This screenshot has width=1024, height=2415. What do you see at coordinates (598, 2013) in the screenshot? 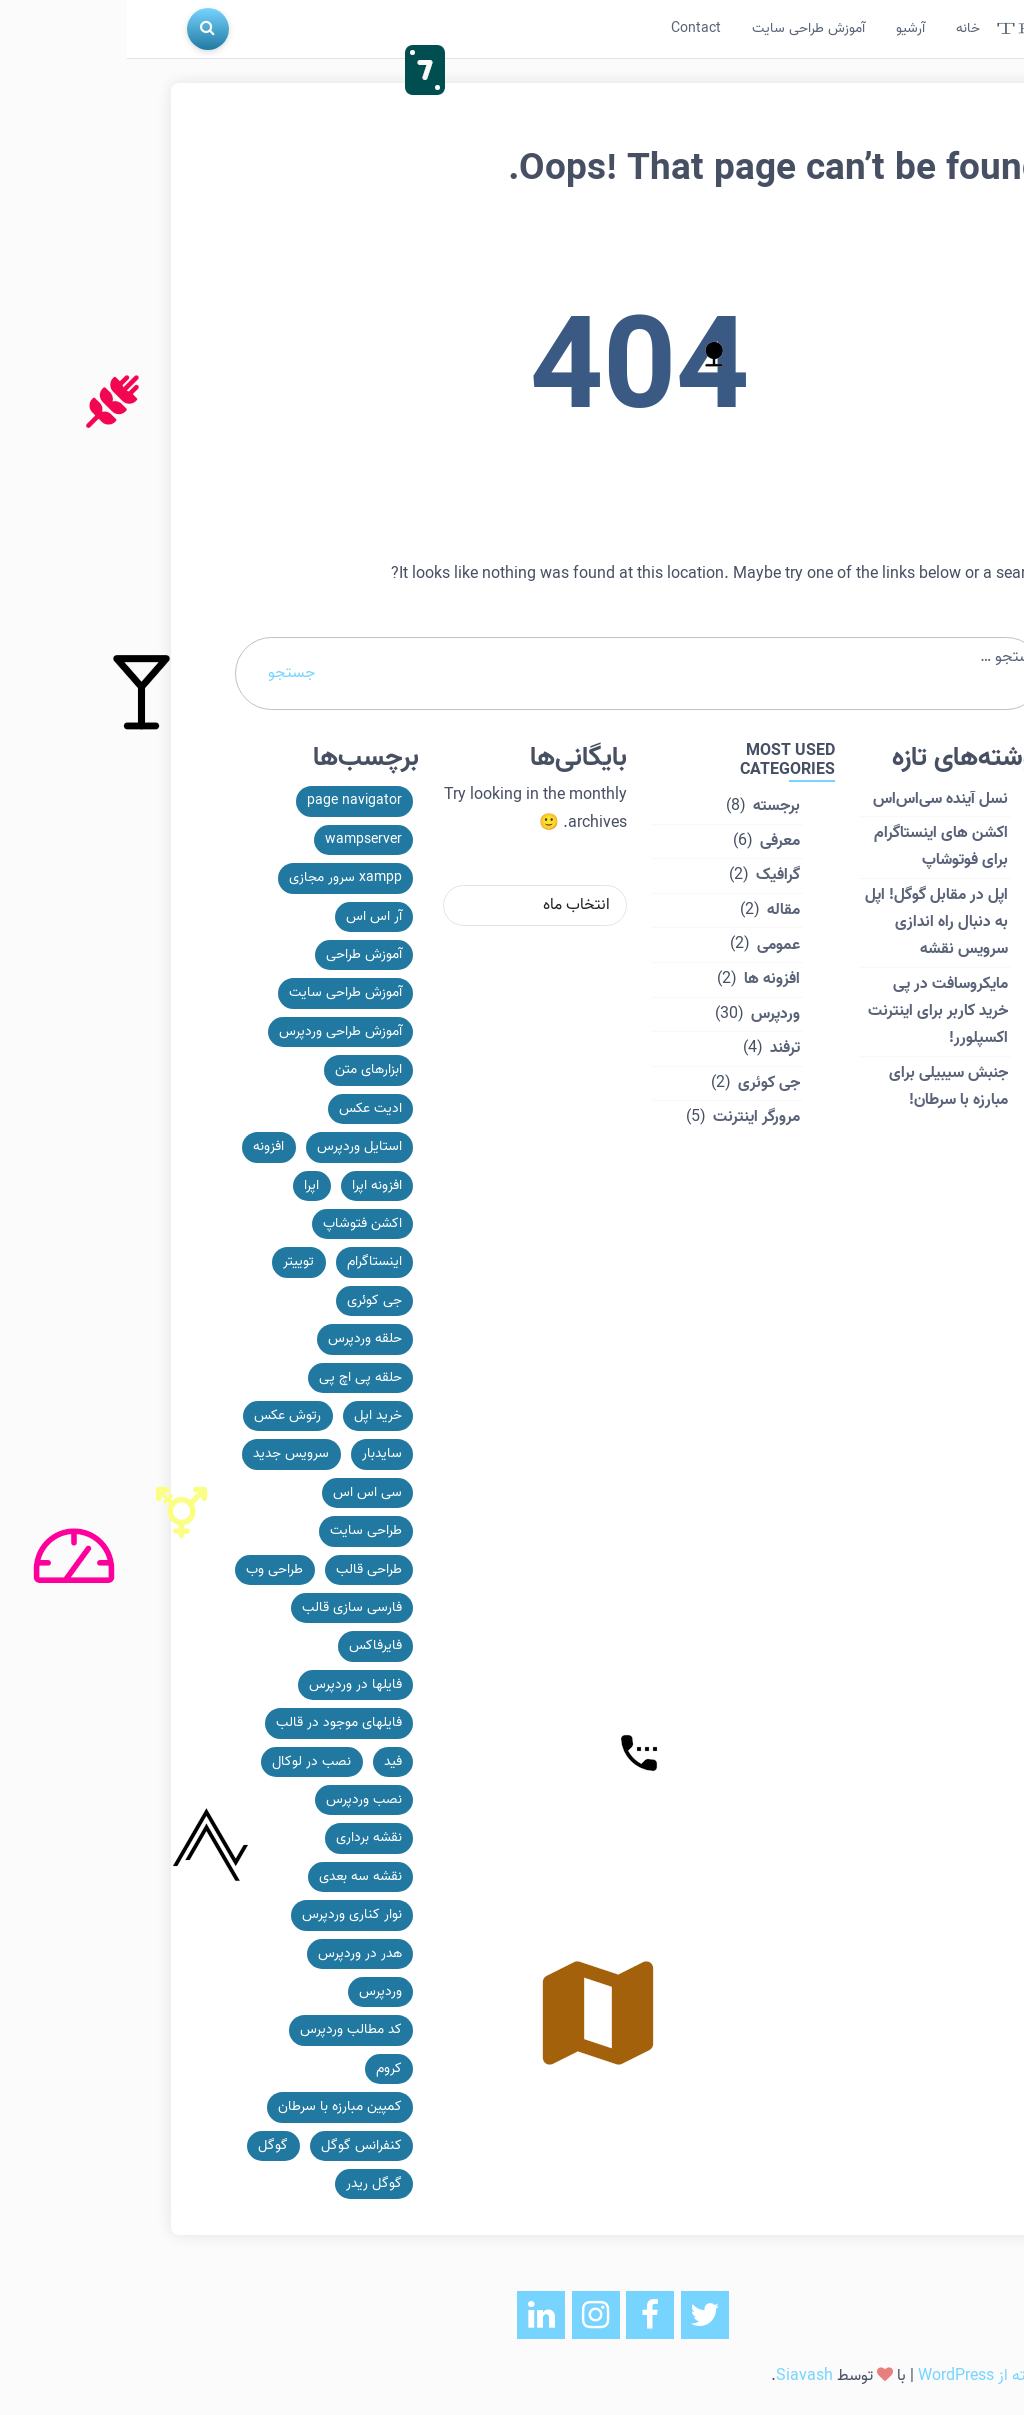
I see `view map` at bounding box center [598, 2013].